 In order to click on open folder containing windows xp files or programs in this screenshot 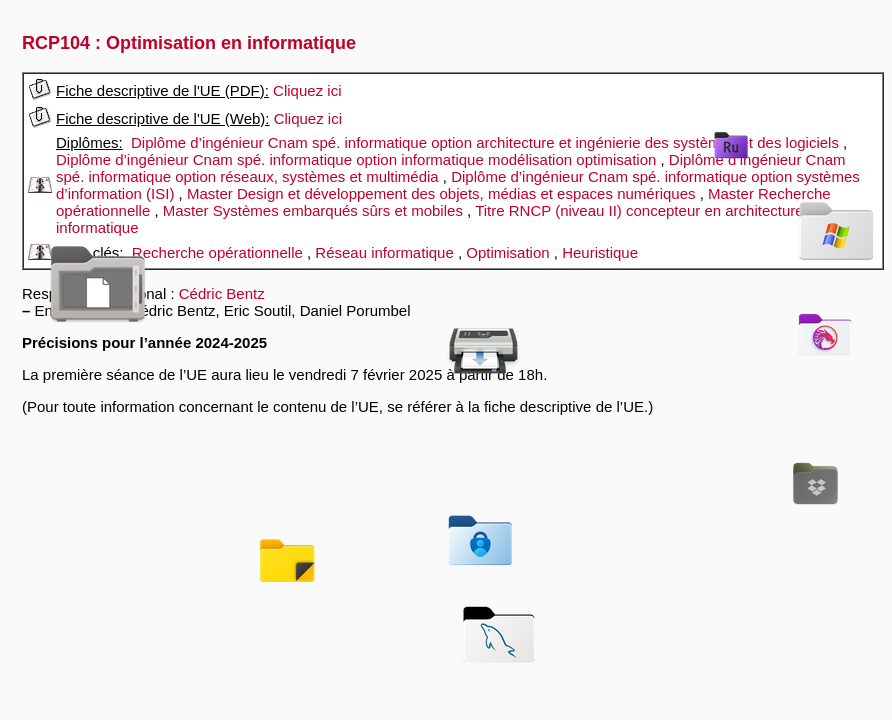, I will do `click(836, 233)`.